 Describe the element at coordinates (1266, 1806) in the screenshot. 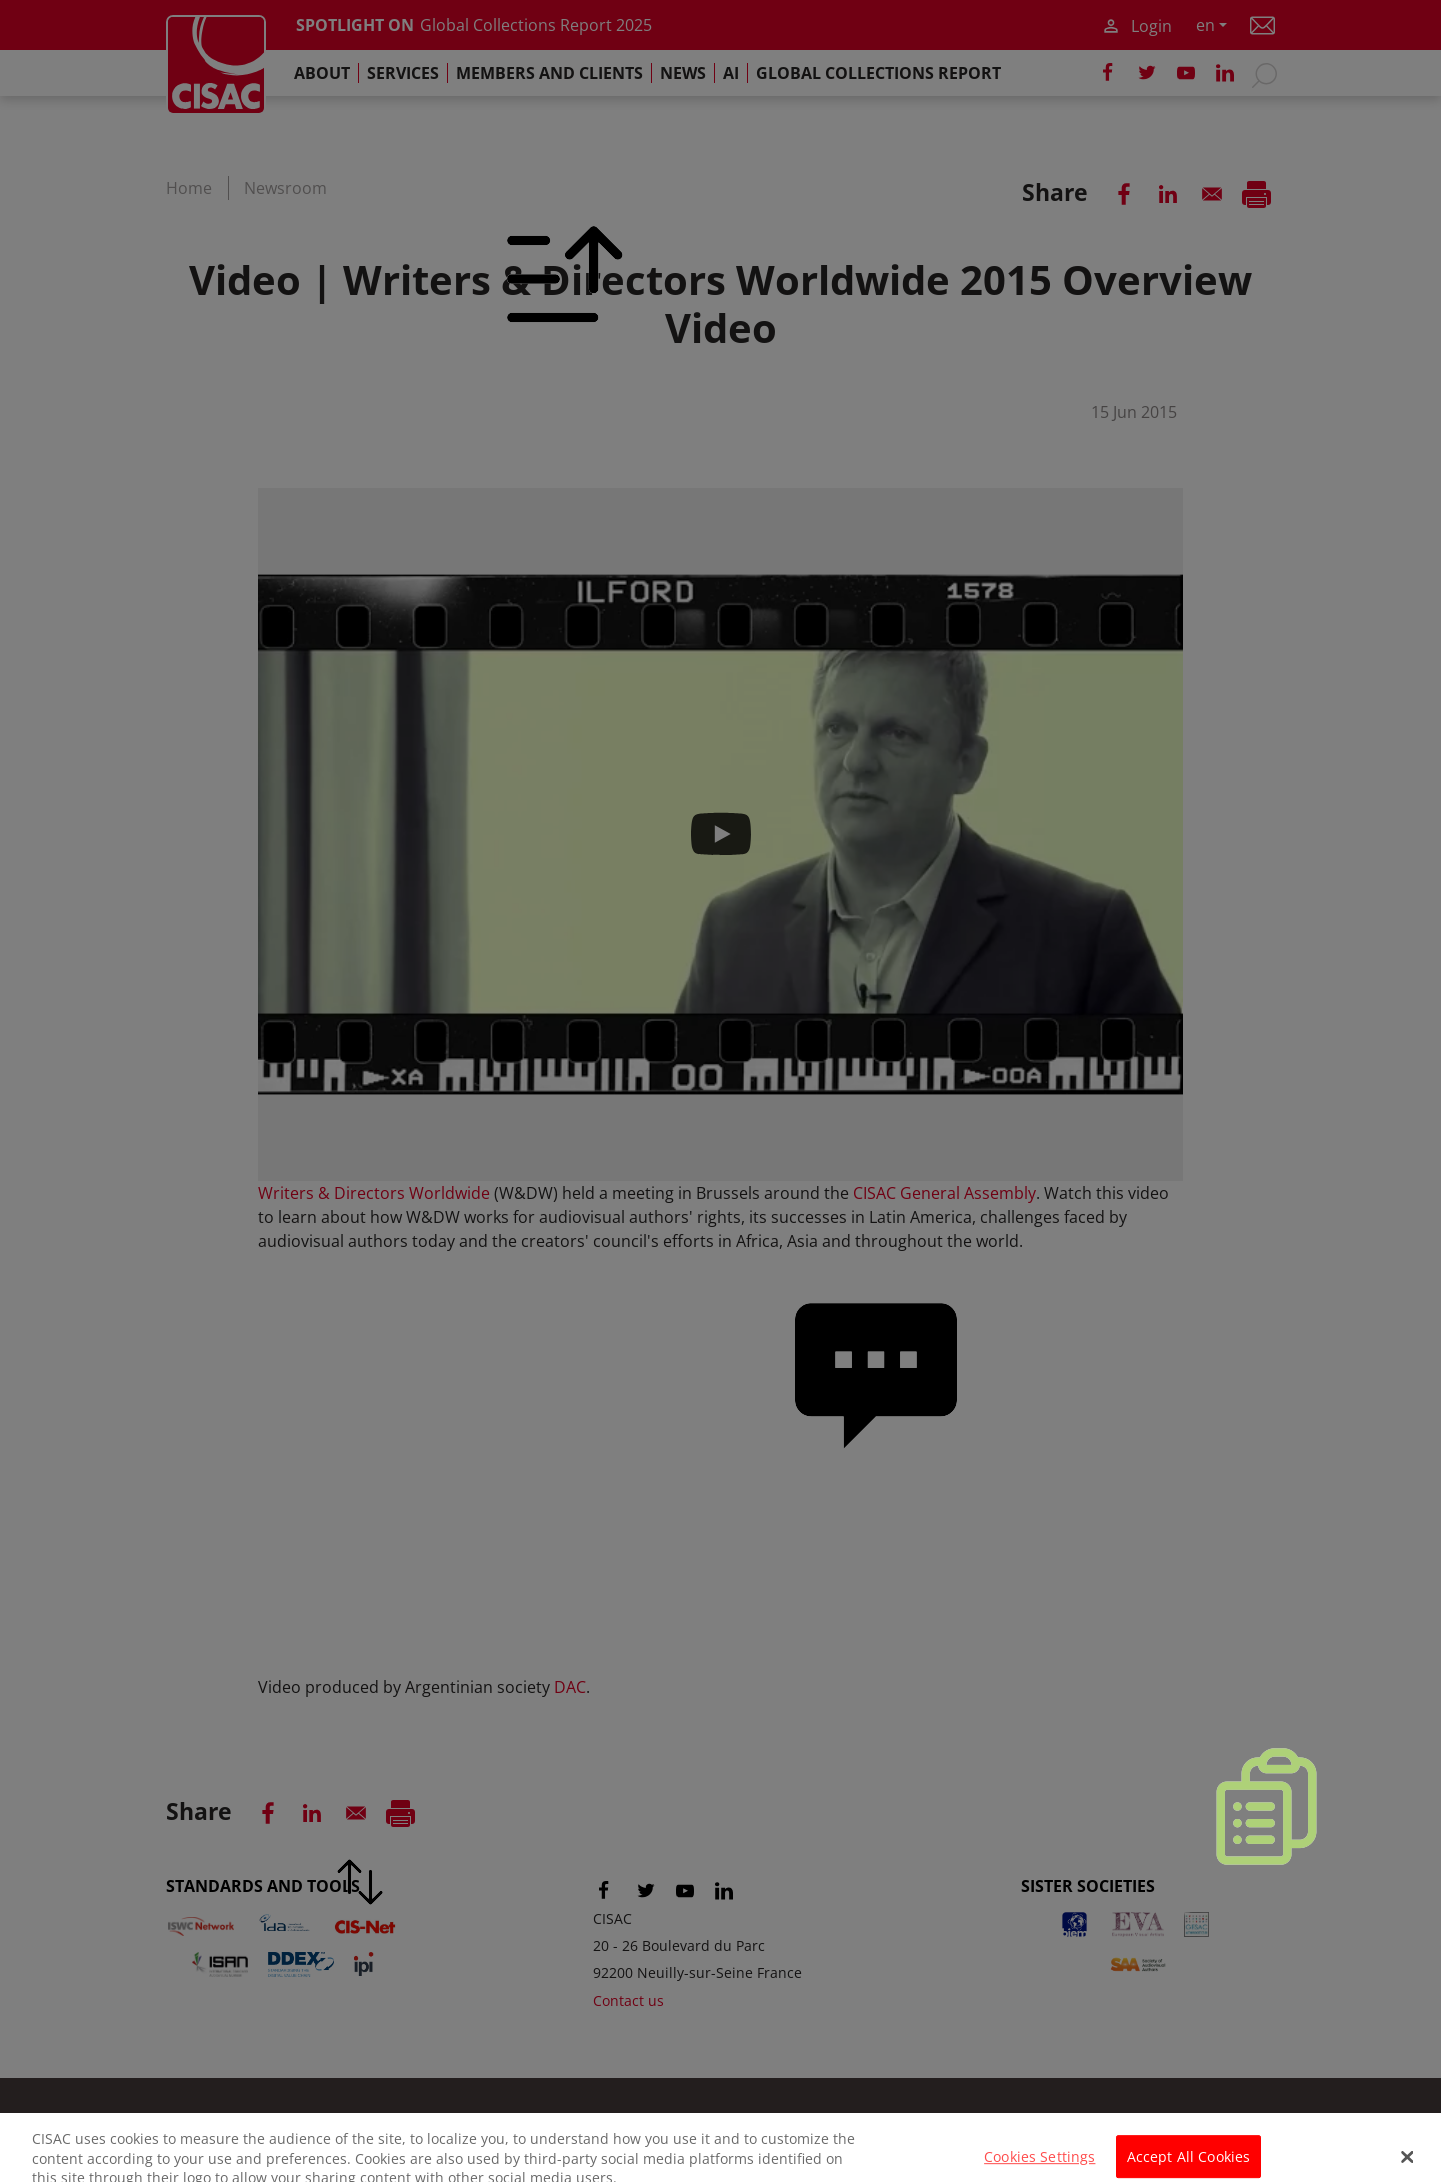

I see `view clipboard with document list` at that location.